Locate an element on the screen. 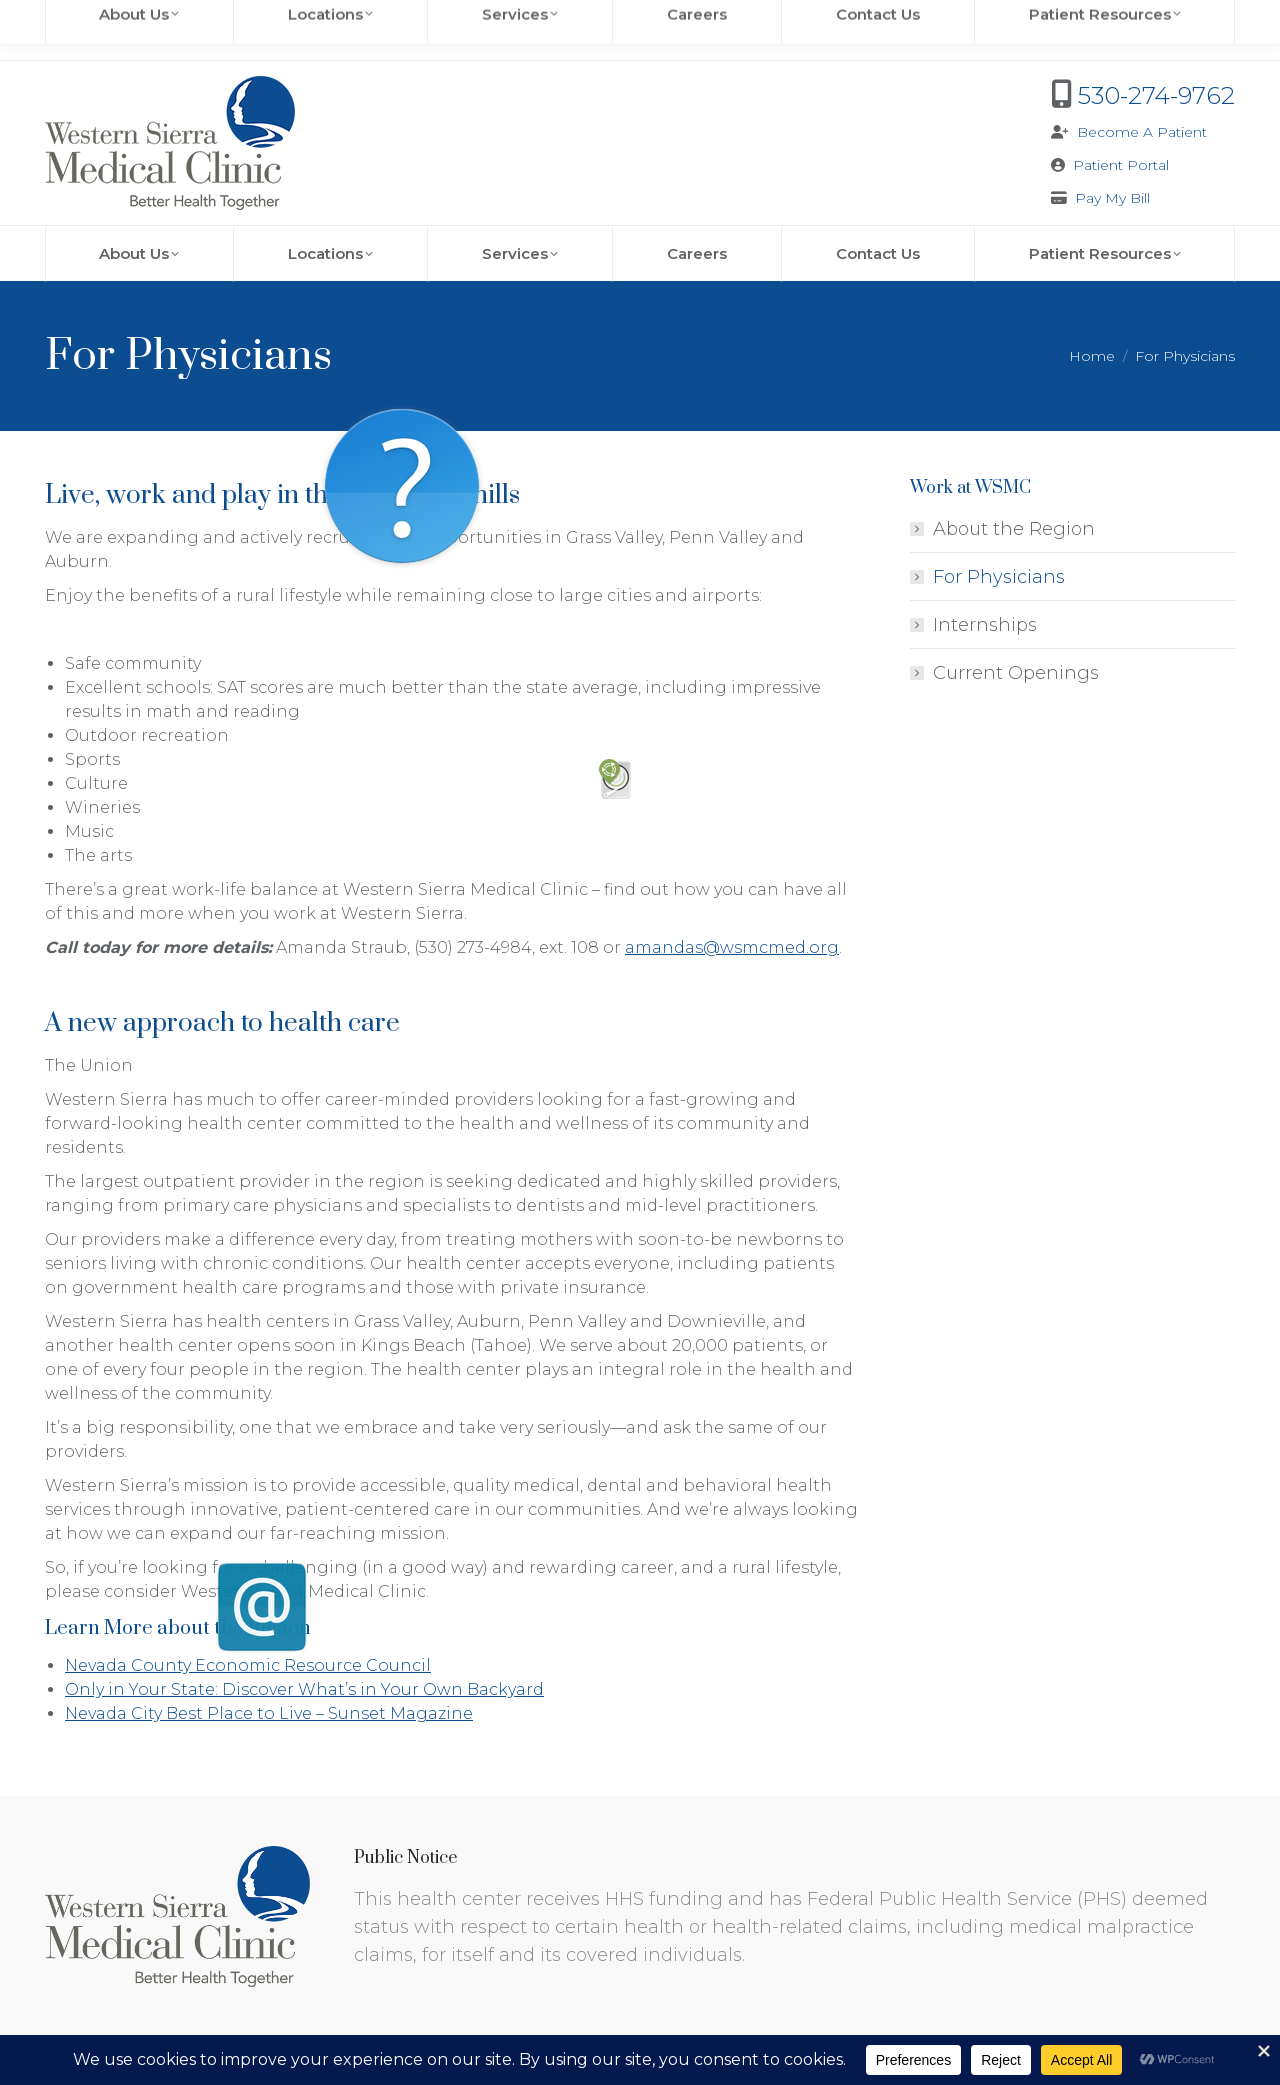 The height and width of the screenshot is (2085, 1280). launch ubuntu installer application is located at coordinates (616, 780).